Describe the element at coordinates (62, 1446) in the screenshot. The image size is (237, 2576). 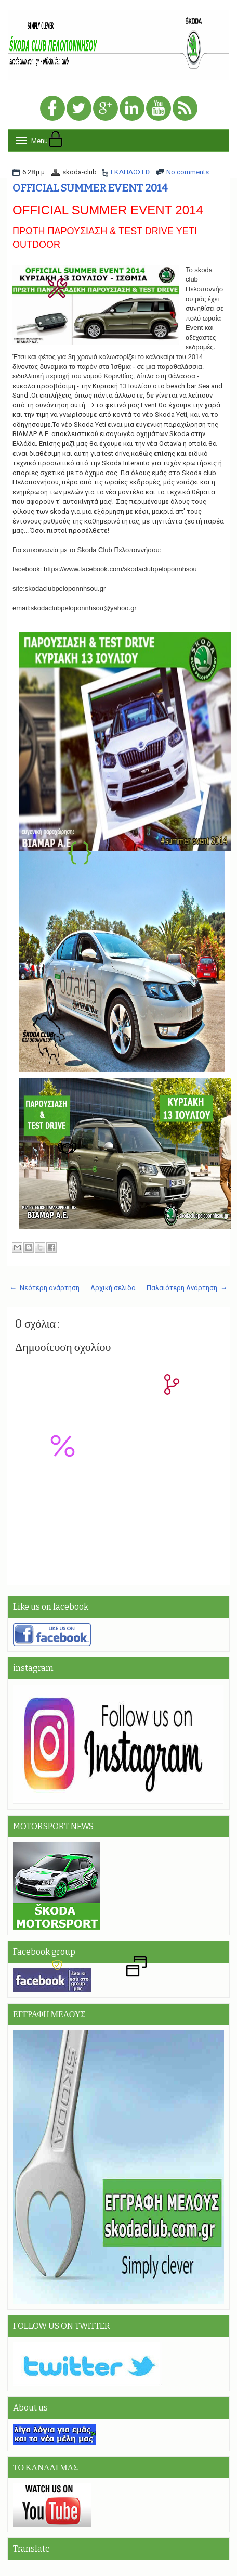
I see `view or apply a percentage value` at that location.